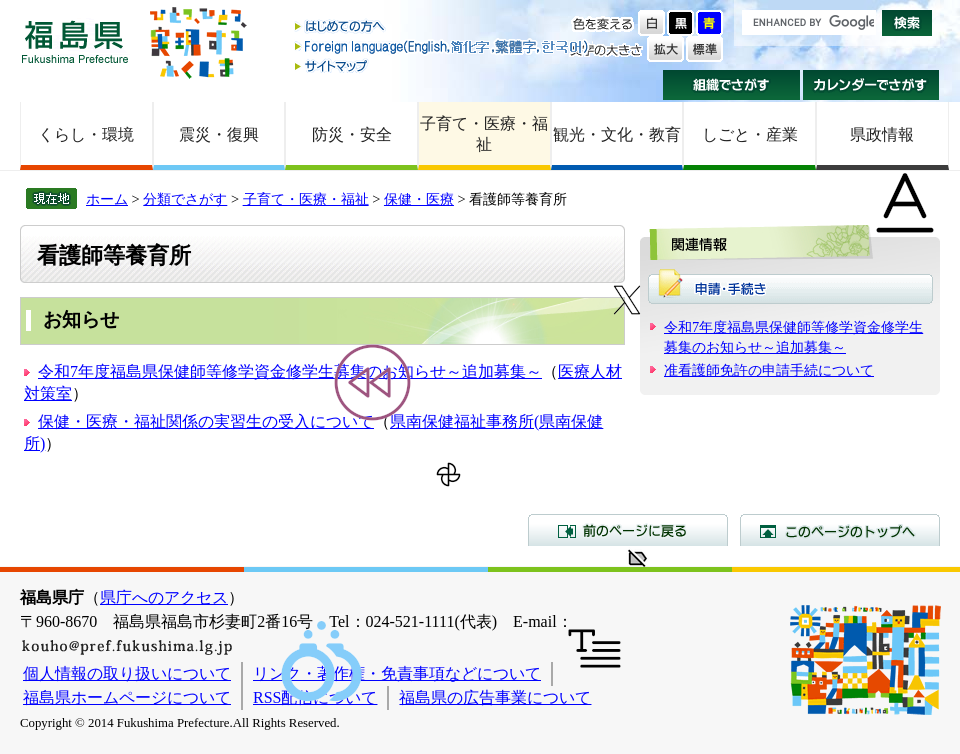 The height and width of the screenshot is (754, 960). Describe the element at coordinates (905, 204) in the screenshot. I see `underline selected text` at that location.